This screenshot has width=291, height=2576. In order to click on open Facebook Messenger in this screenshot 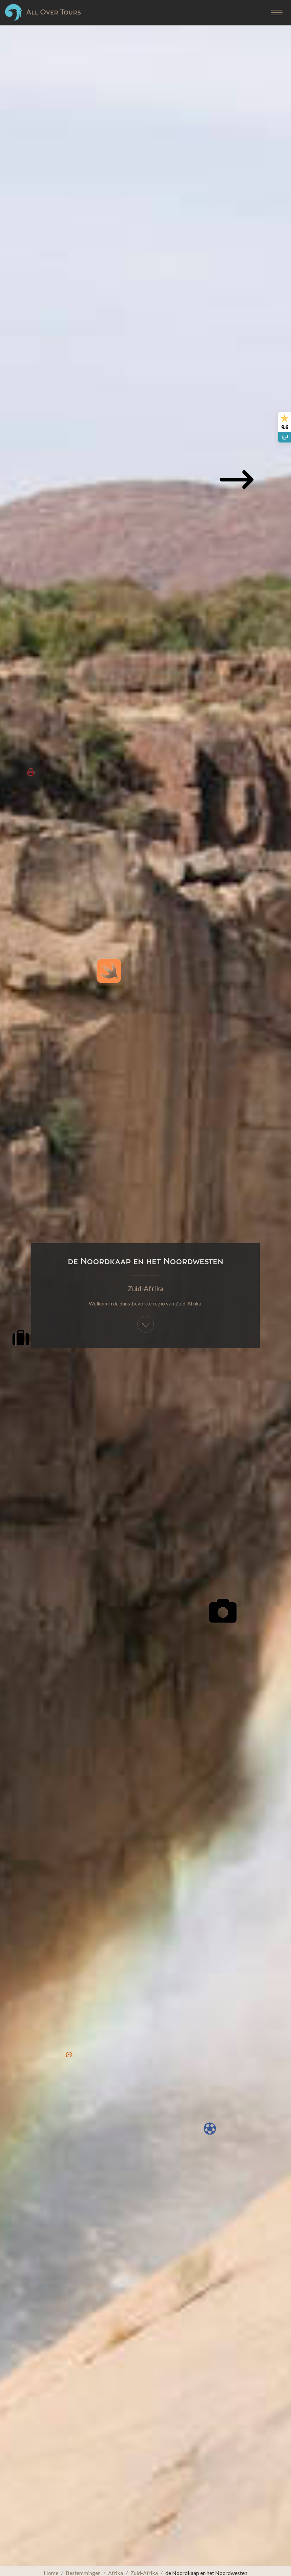, I will do `click(69, 2055)`.